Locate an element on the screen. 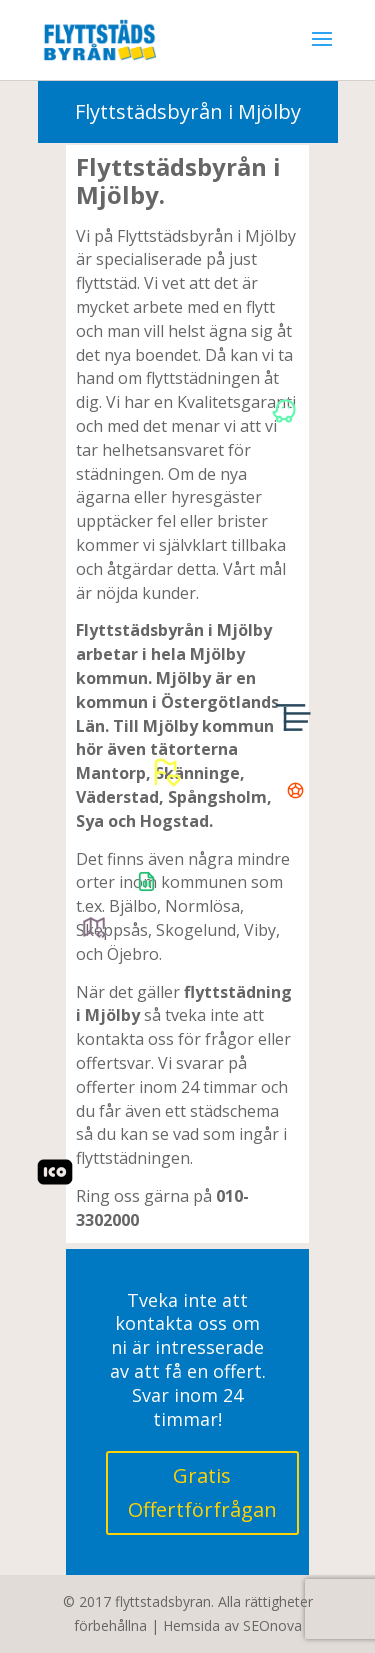 This screenshot has height=1653, width=375. flag a favorite or loved item is located at coordinates (165, 771).